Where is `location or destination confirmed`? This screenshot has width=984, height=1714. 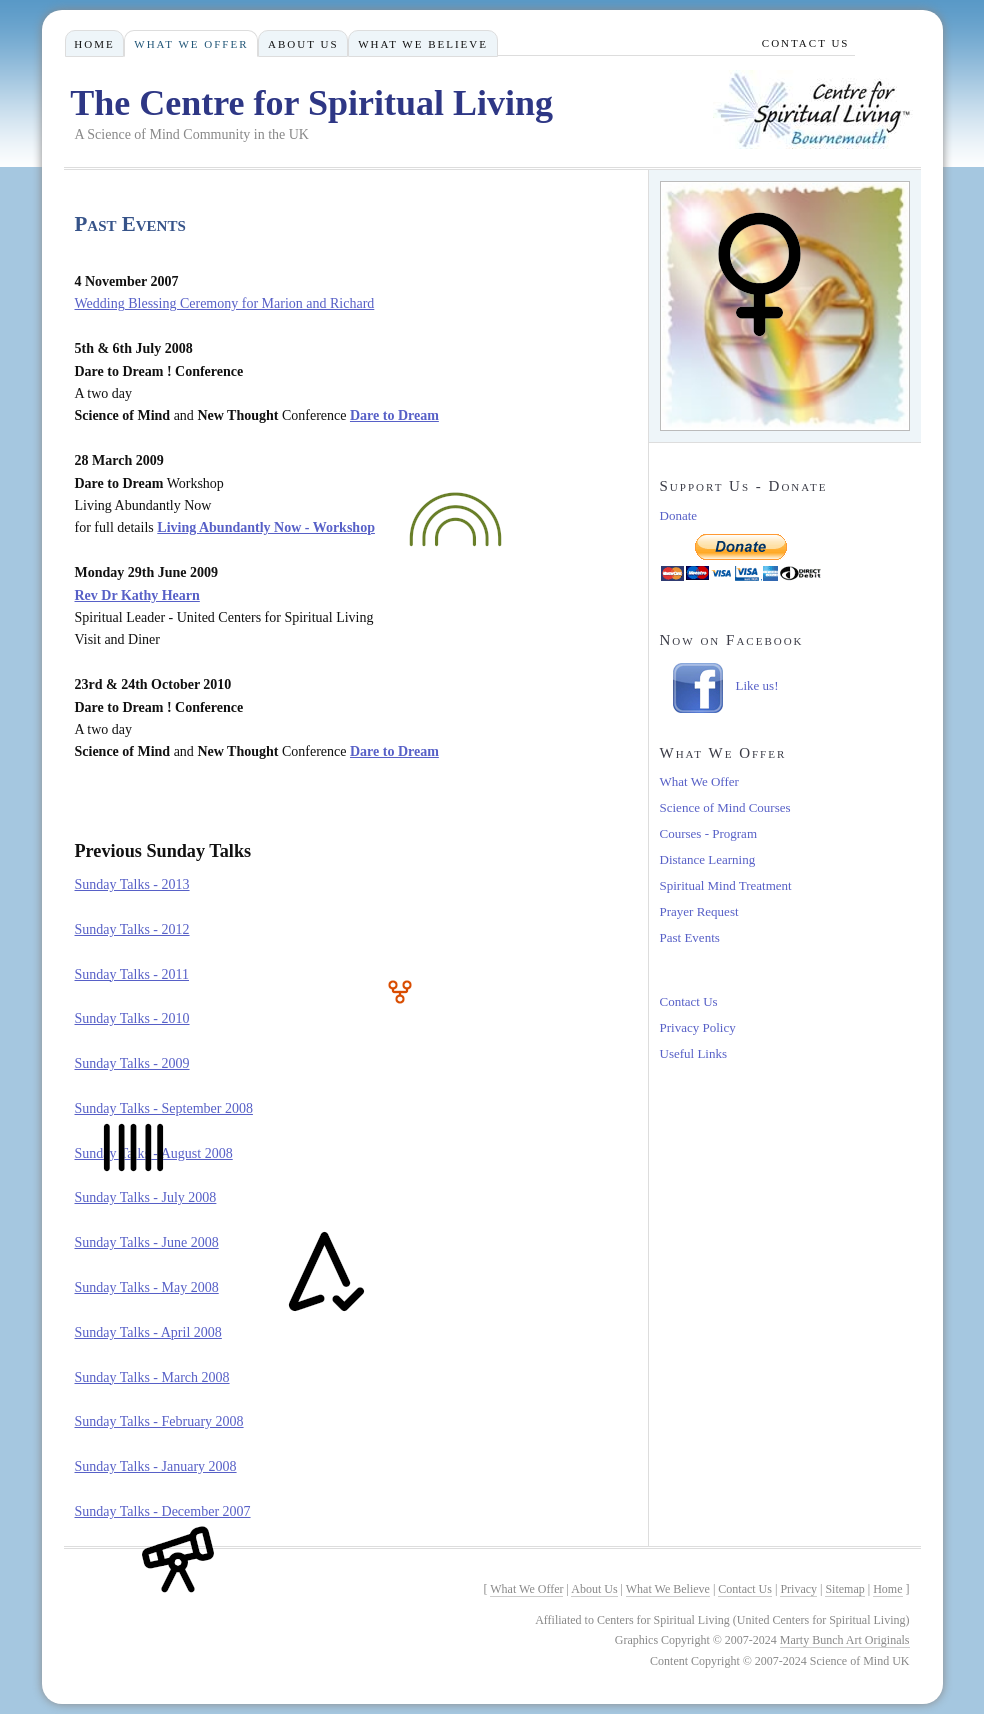 location or destination confirmed is located at coordinates (324, 1271).